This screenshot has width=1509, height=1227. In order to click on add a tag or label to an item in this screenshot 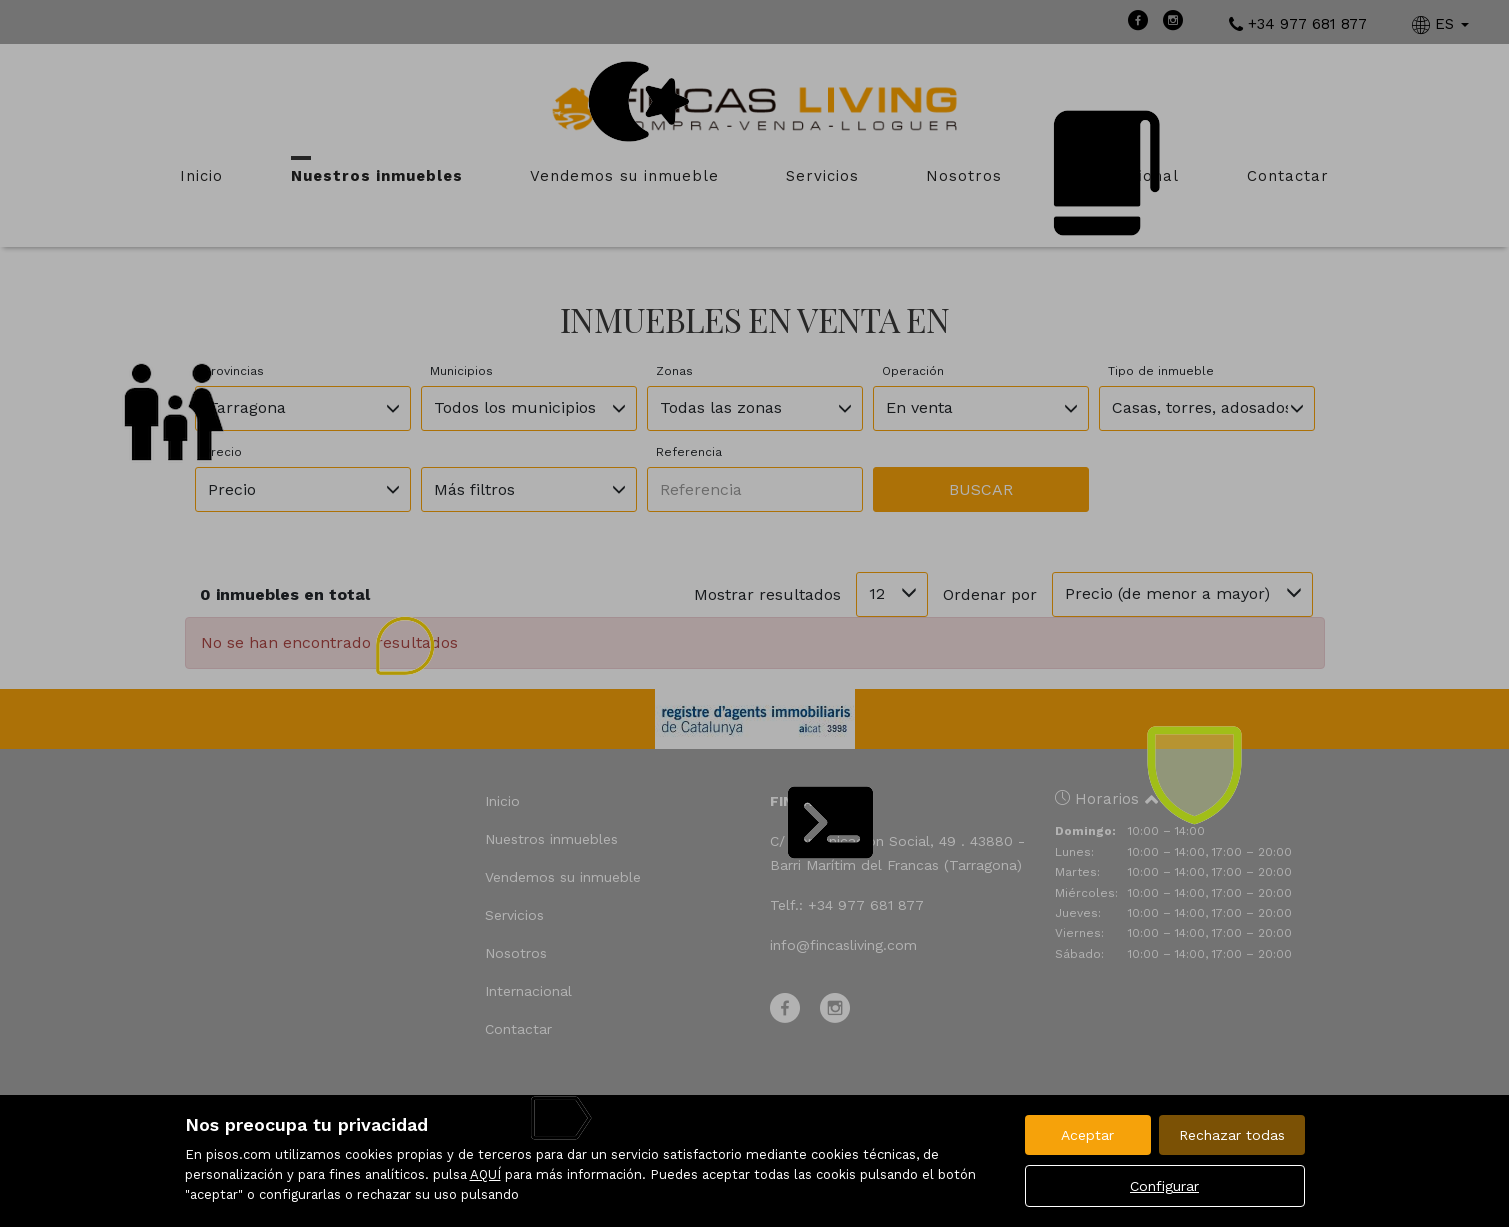, I will do `click(559, 1118)`.